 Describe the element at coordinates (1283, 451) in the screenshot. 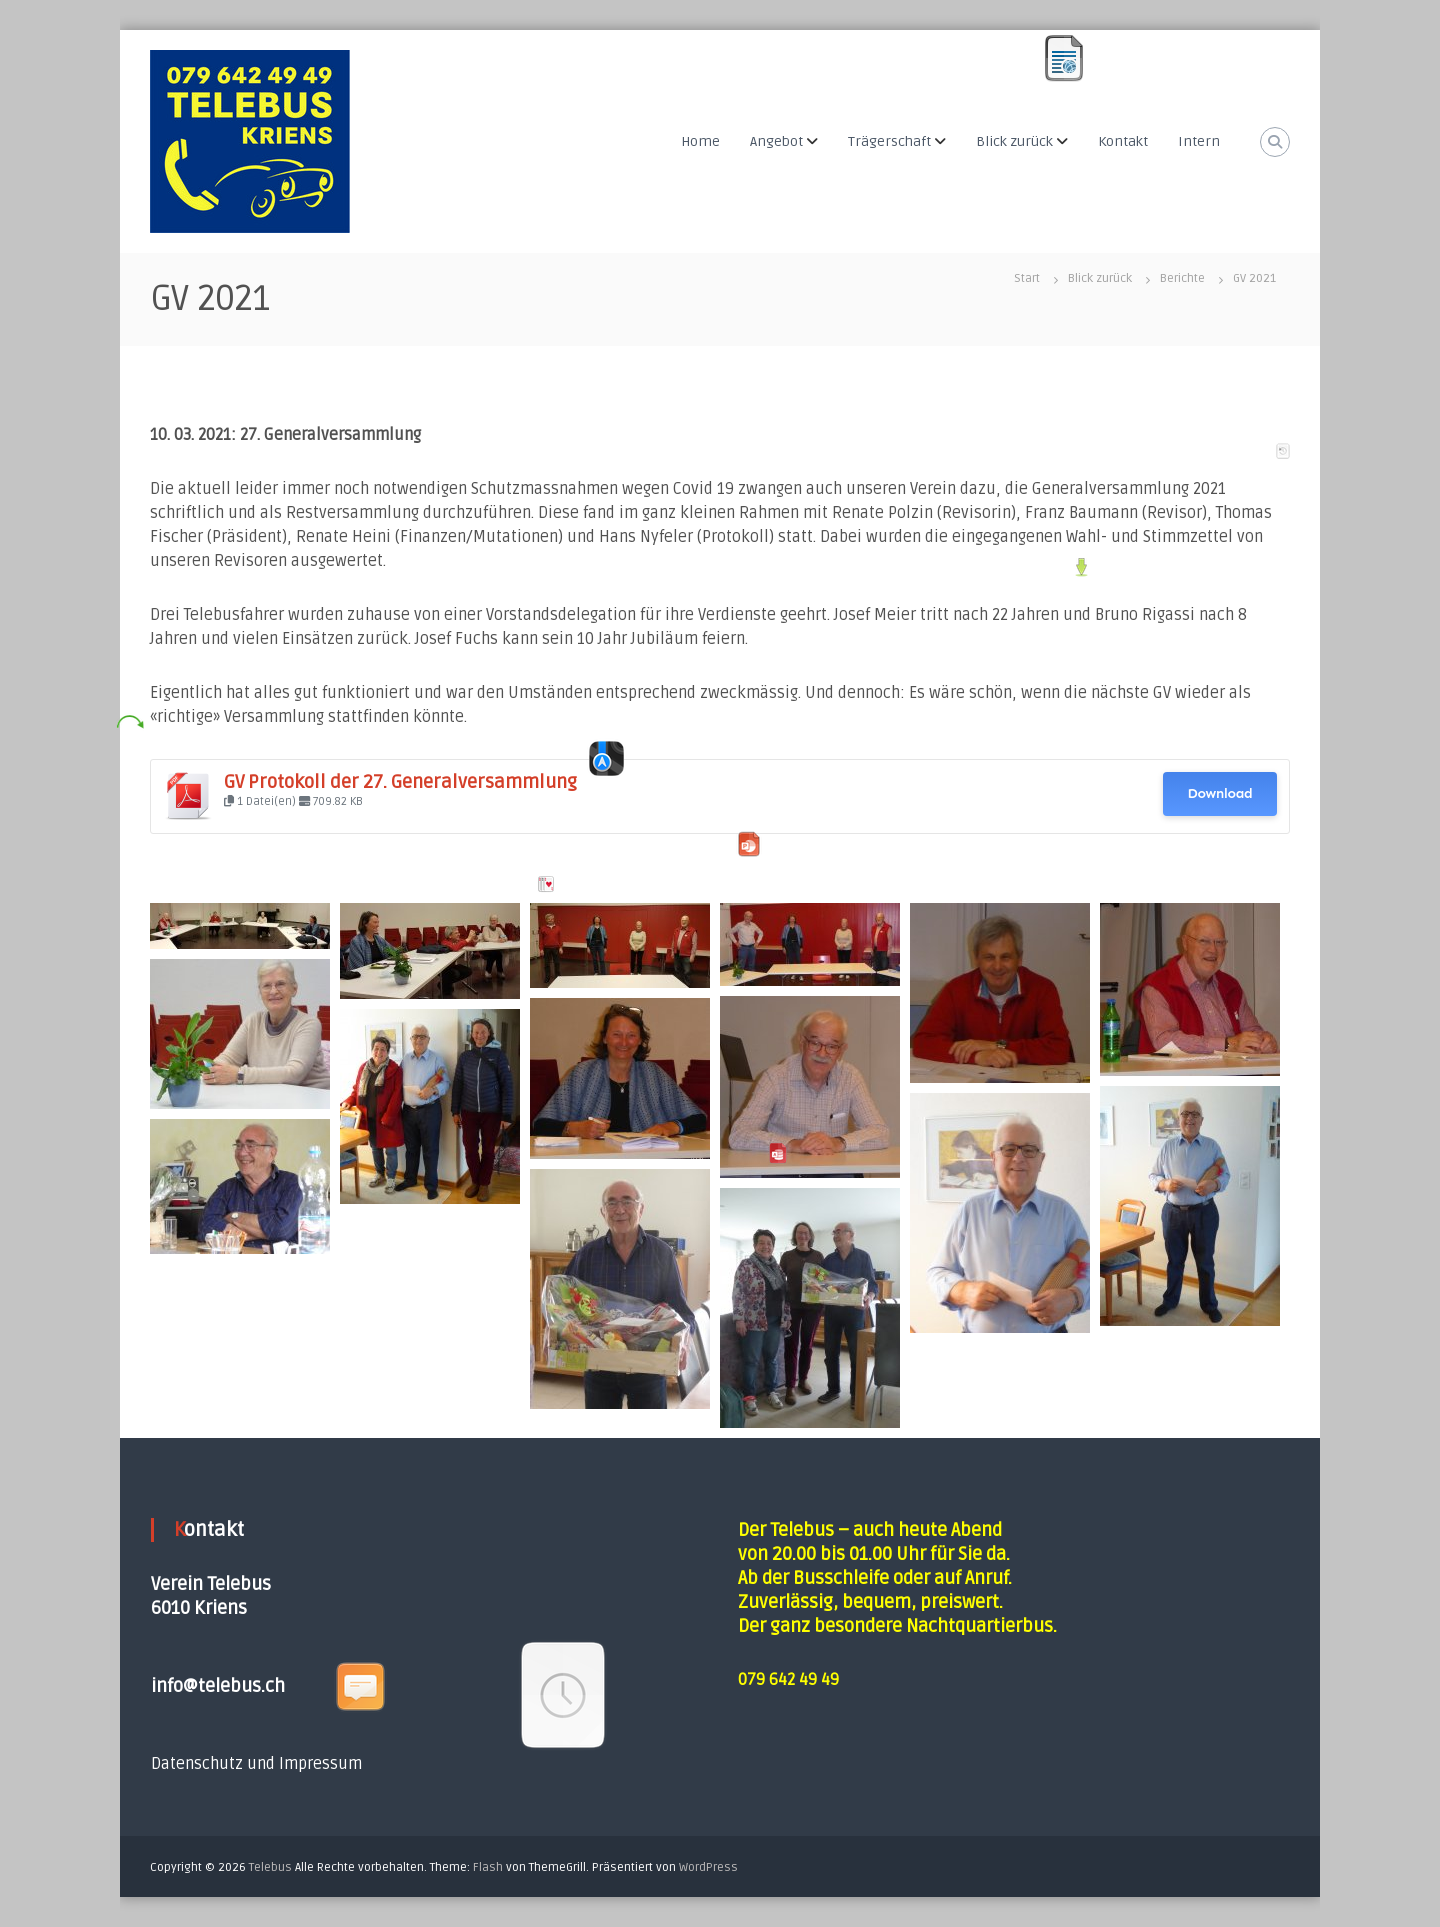

I see `a deleted file in the trash` at that location.